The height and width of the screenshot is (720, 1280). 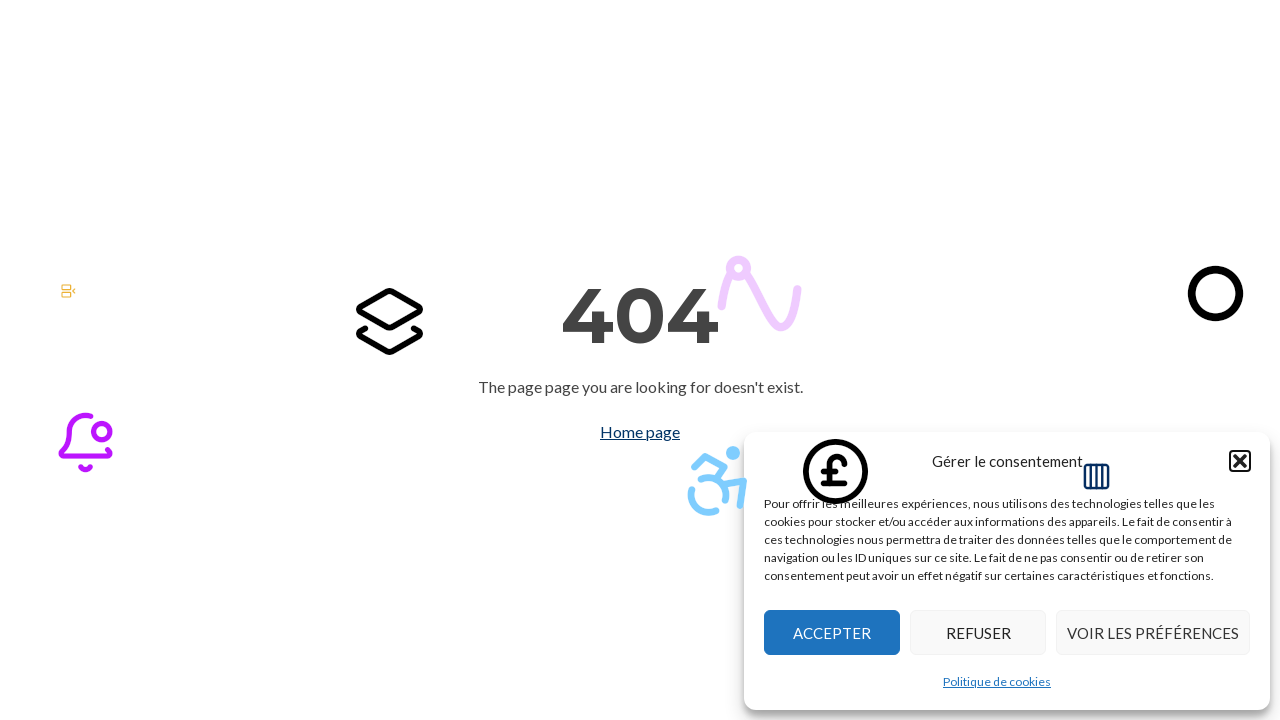 What do you see at coordinates (719, 481) in the screenshot?
I see `access accessibility settings` at bounding box center [719, 481].